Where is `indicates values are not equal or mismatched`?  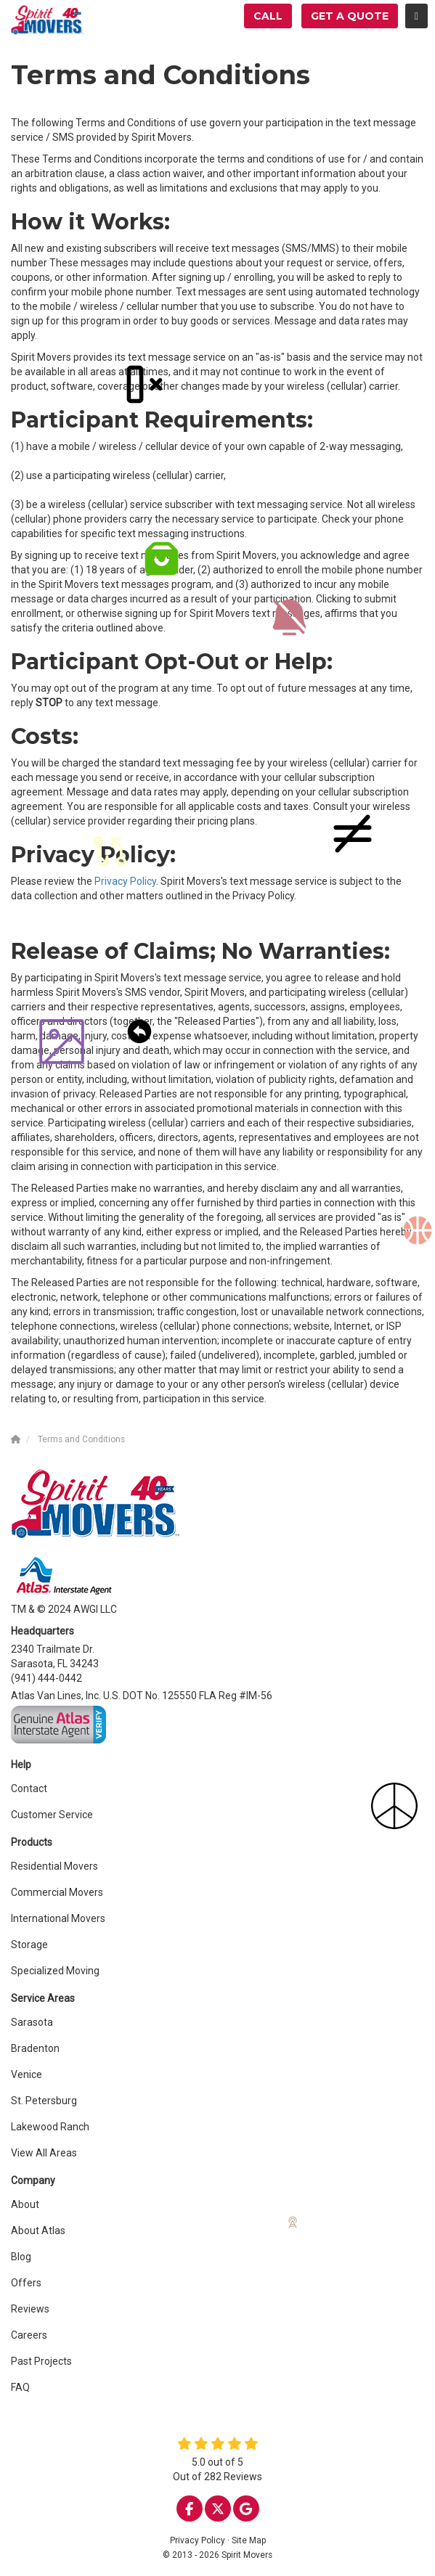 indicates values are not equal or mismatched is located at coordinates (352, 833).